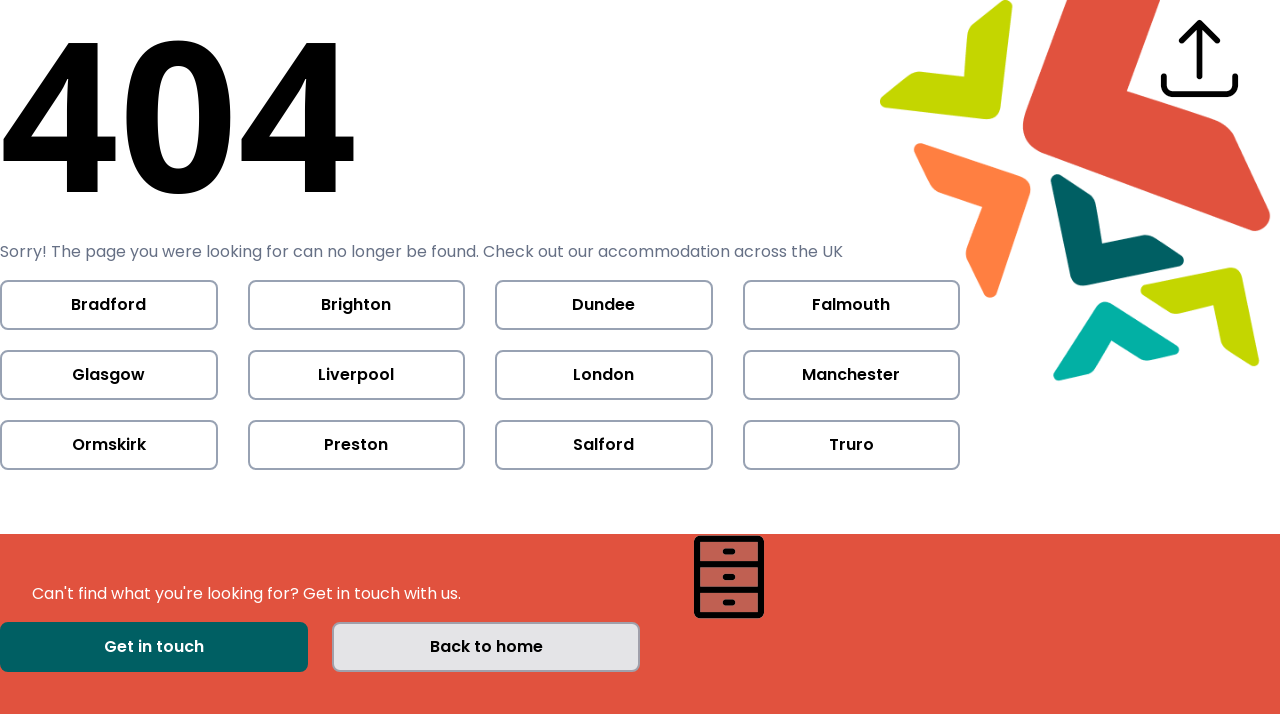  Describe the element at coordinates (1199, 58) in the screenshot. I see `upload a file or document` at that location.